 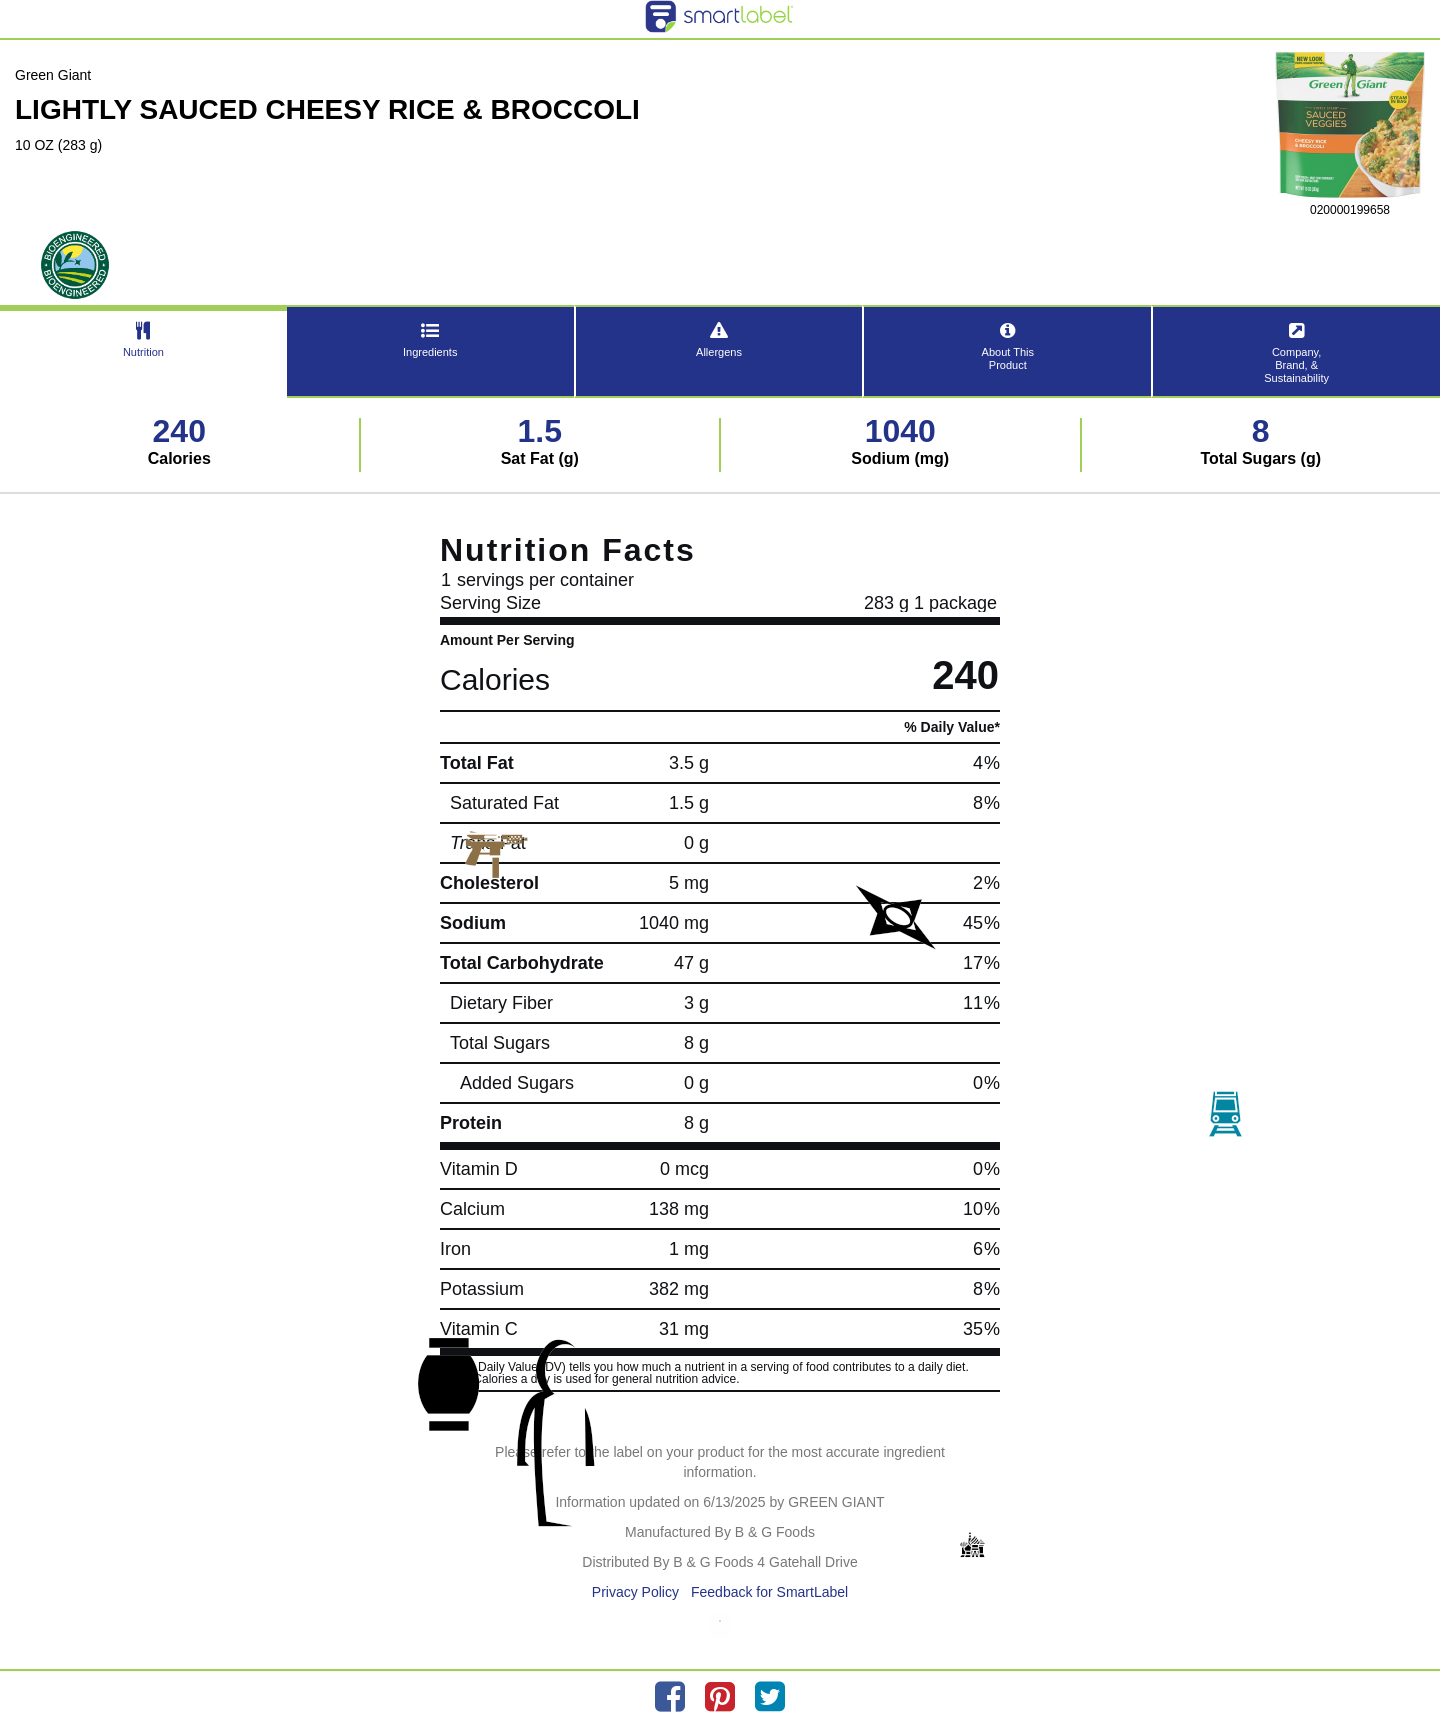 I want to click on select tec-9 weapon in game inventory, so click(x=496, y=854).